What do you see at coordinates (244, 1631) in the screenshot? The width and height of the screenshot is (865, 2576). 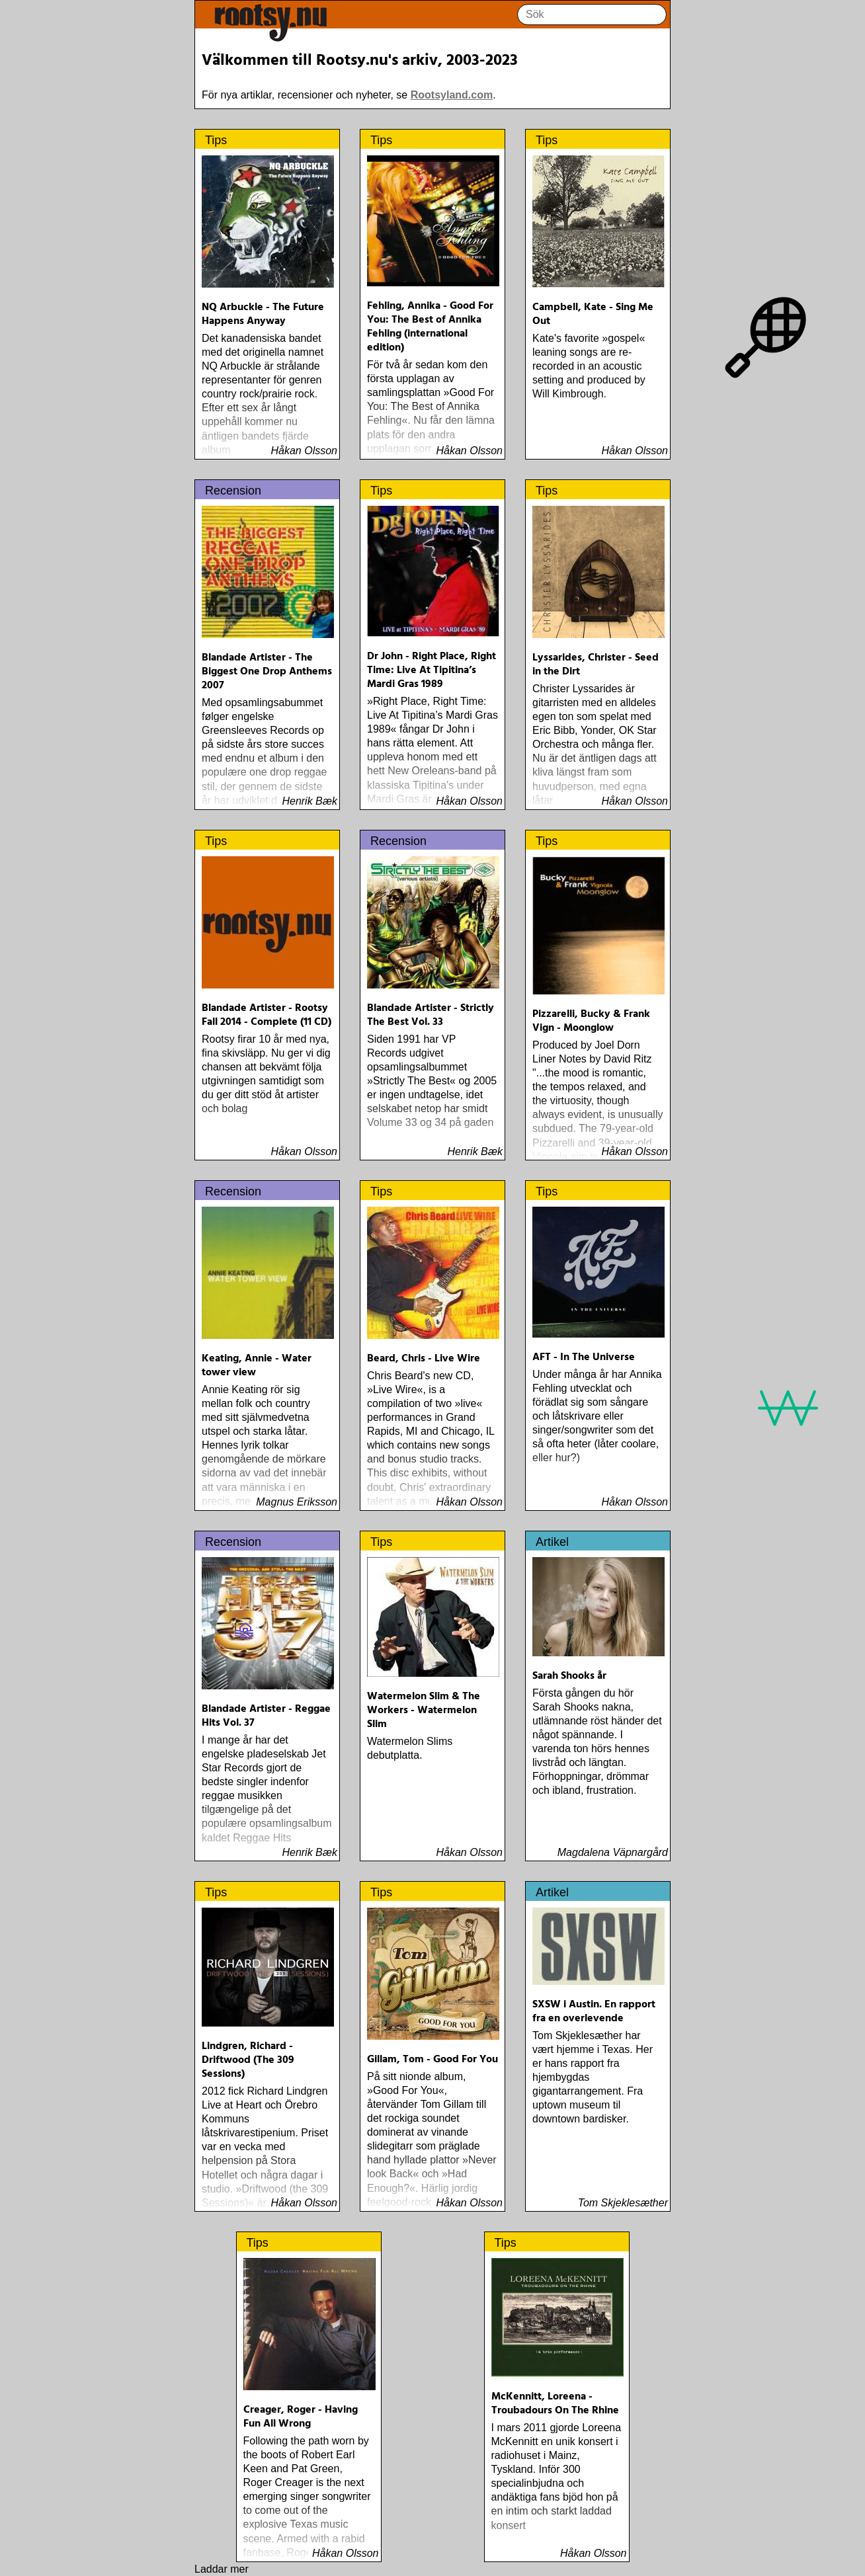 I see `access farm or agricultural features` at bounding box center [244, 1631].